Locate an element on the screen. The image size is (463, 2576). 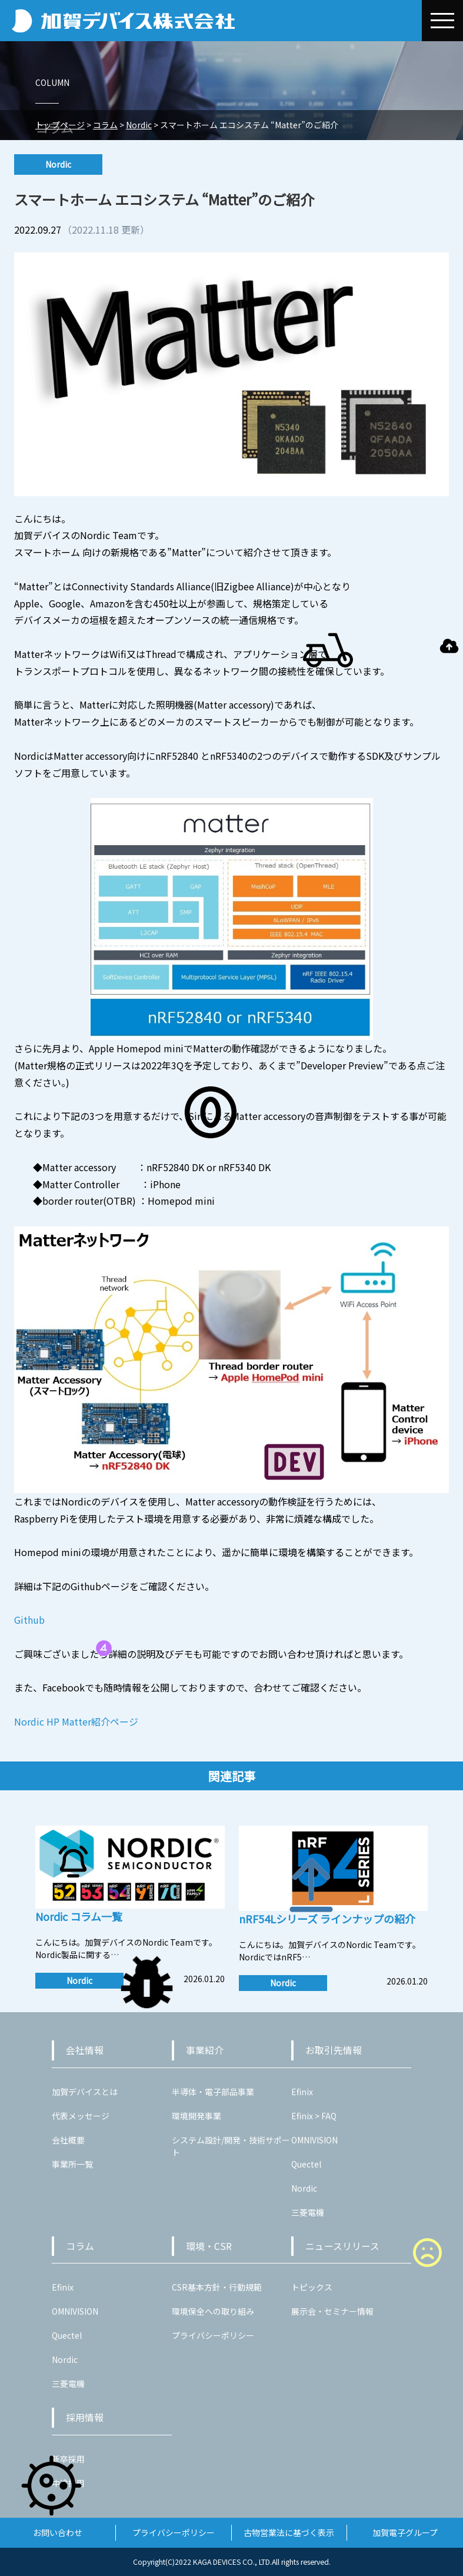
upload file to cloud storage is located at coordinates (449, 646).